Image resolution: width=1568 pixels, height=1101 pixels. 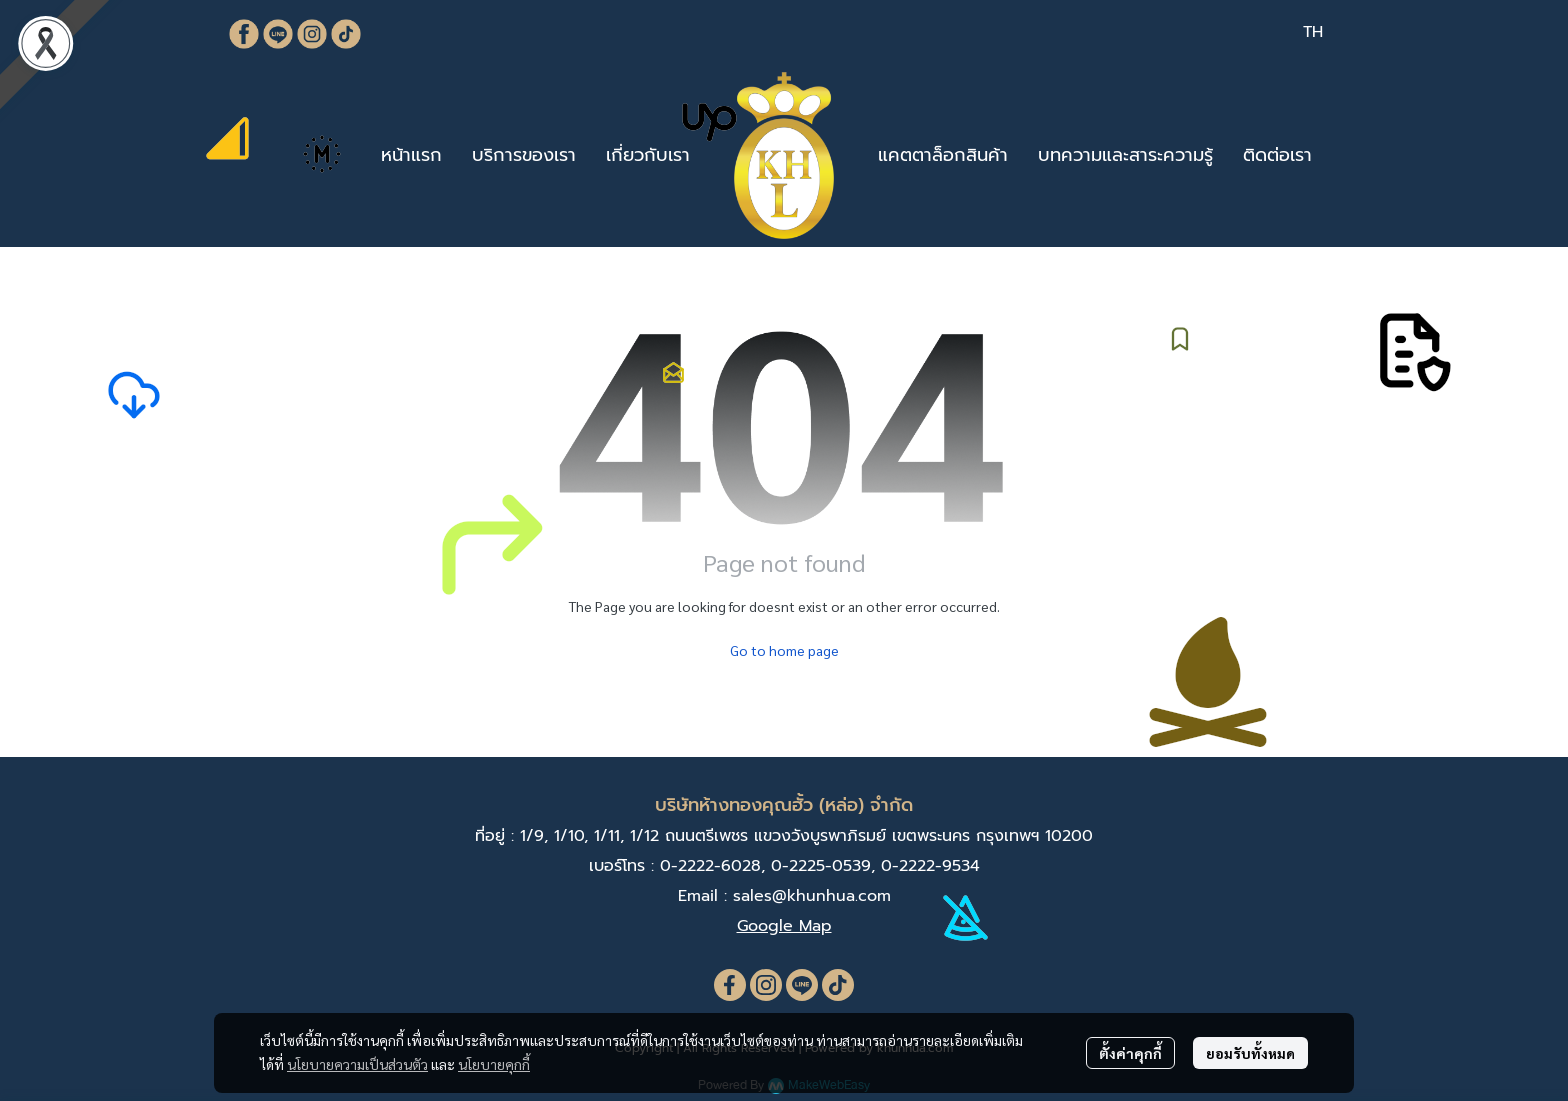 What do you see at coordinates (231, 140) in the screenshot?
I see `indicates strong cellular network signal` at bounding box center [231, 140].